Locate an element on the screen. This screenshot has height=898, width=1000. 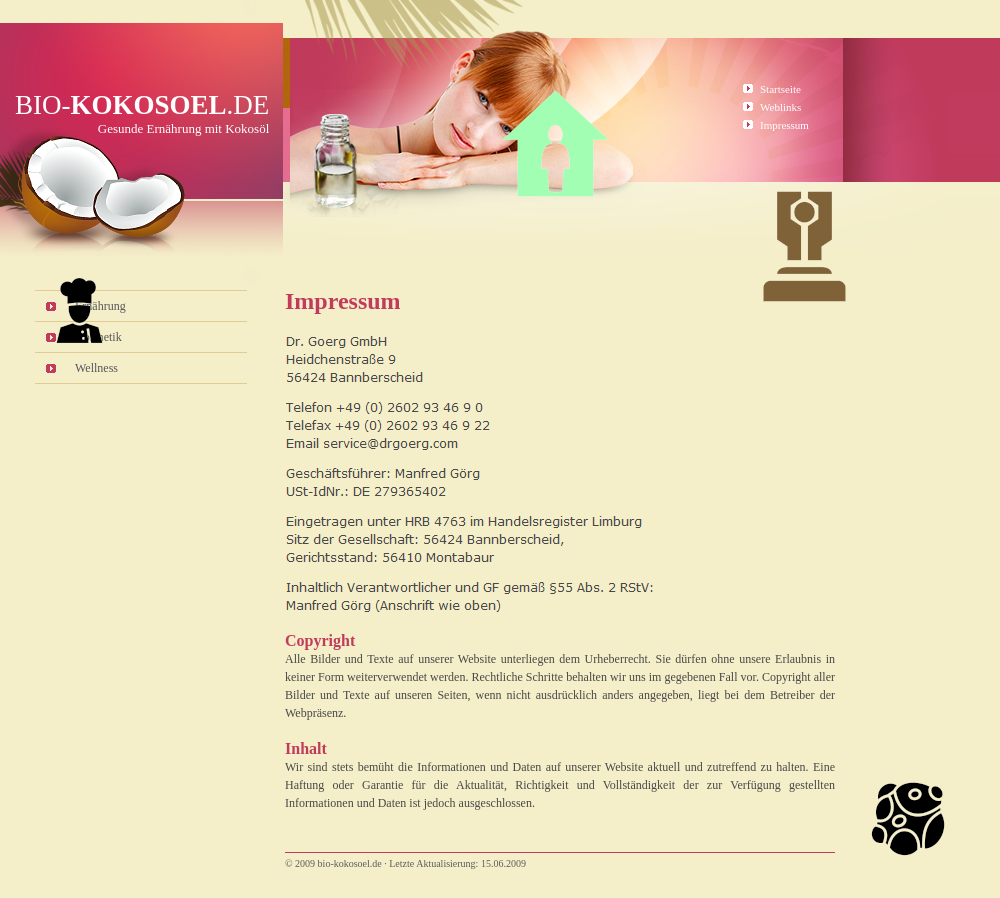
indicates a health condition or medical alert is located at coordinates (908, 819).